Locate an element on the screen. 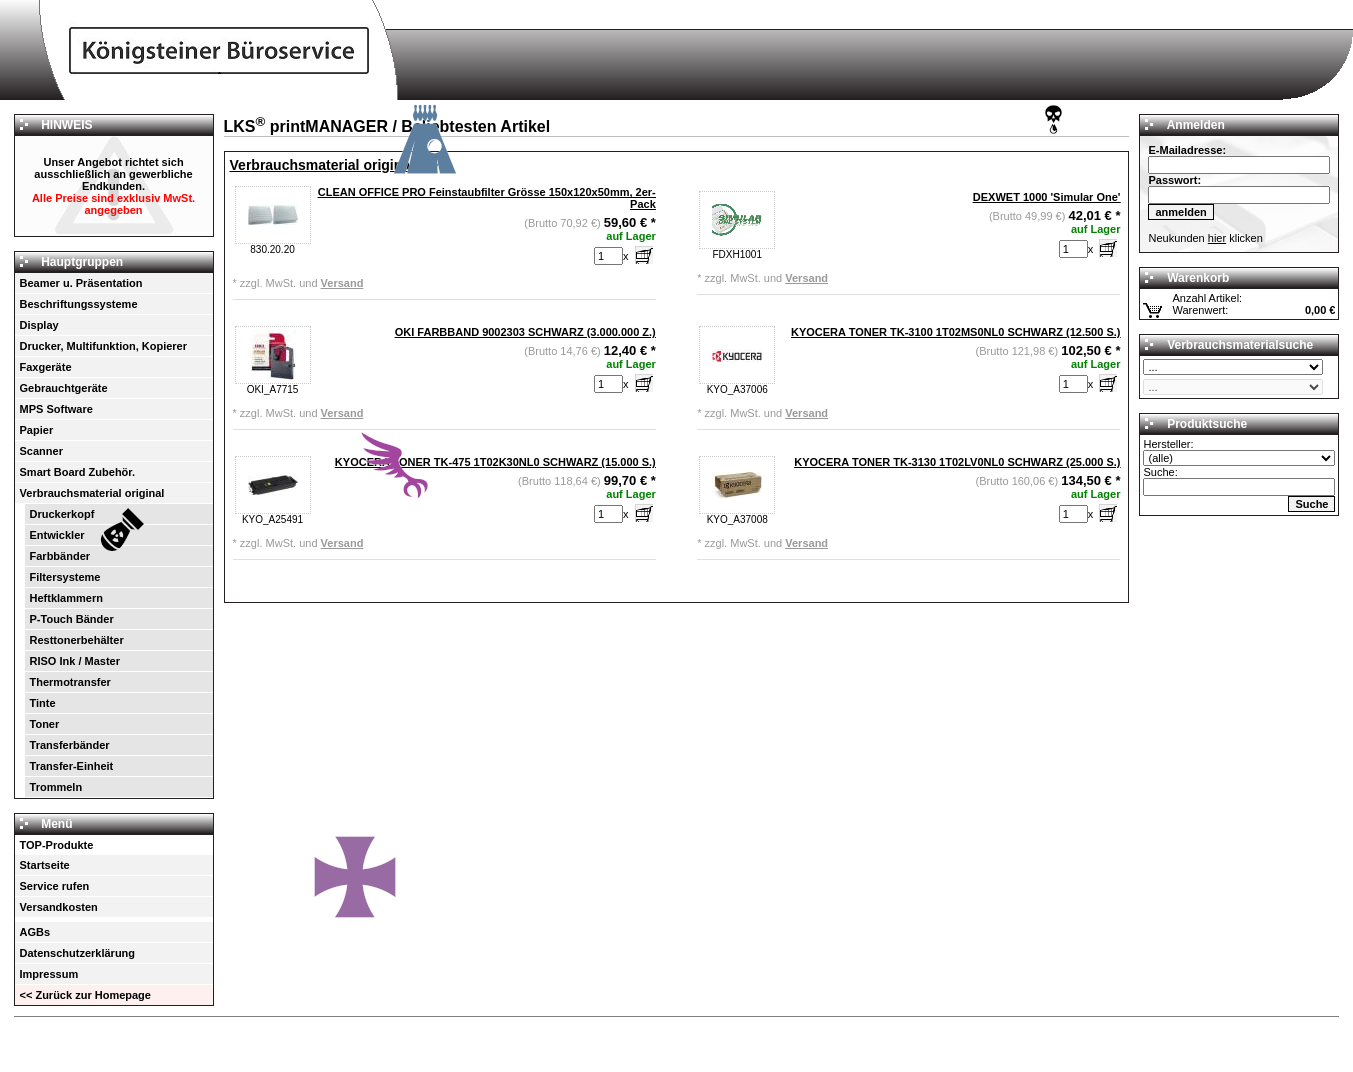  access bowling alley locations or games is located at coordinates (425, 139).